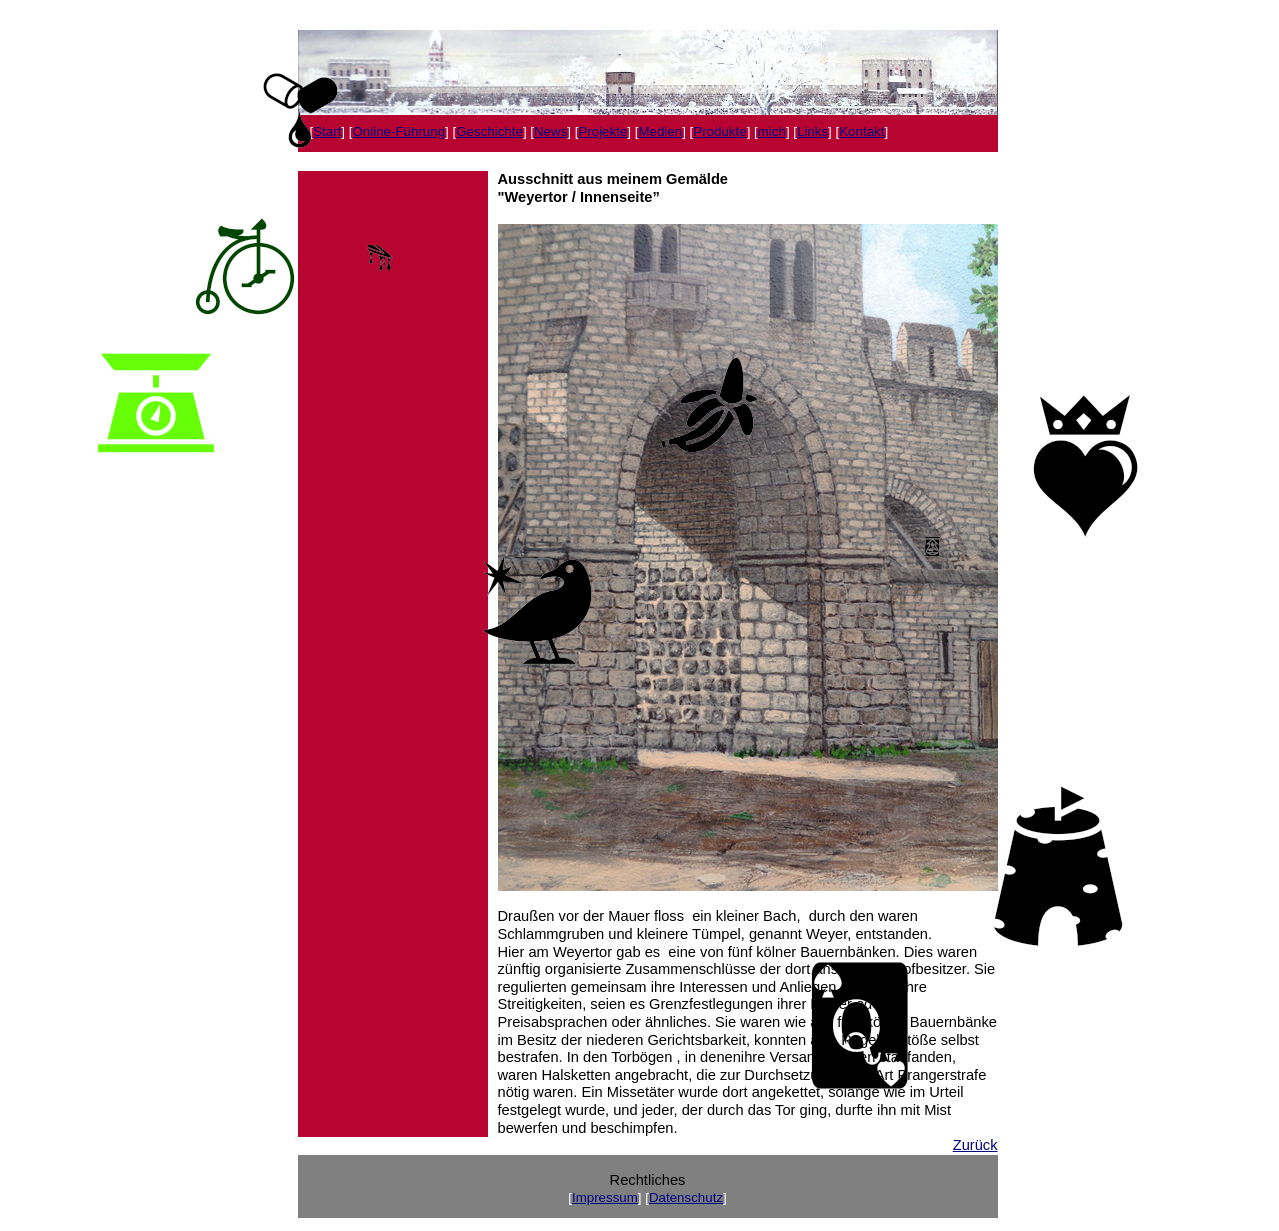  What do you see at coordinates (537, 608) in the screenshot?
I see `indicates a distraction or interruption event` at bounding box center [537, 608].